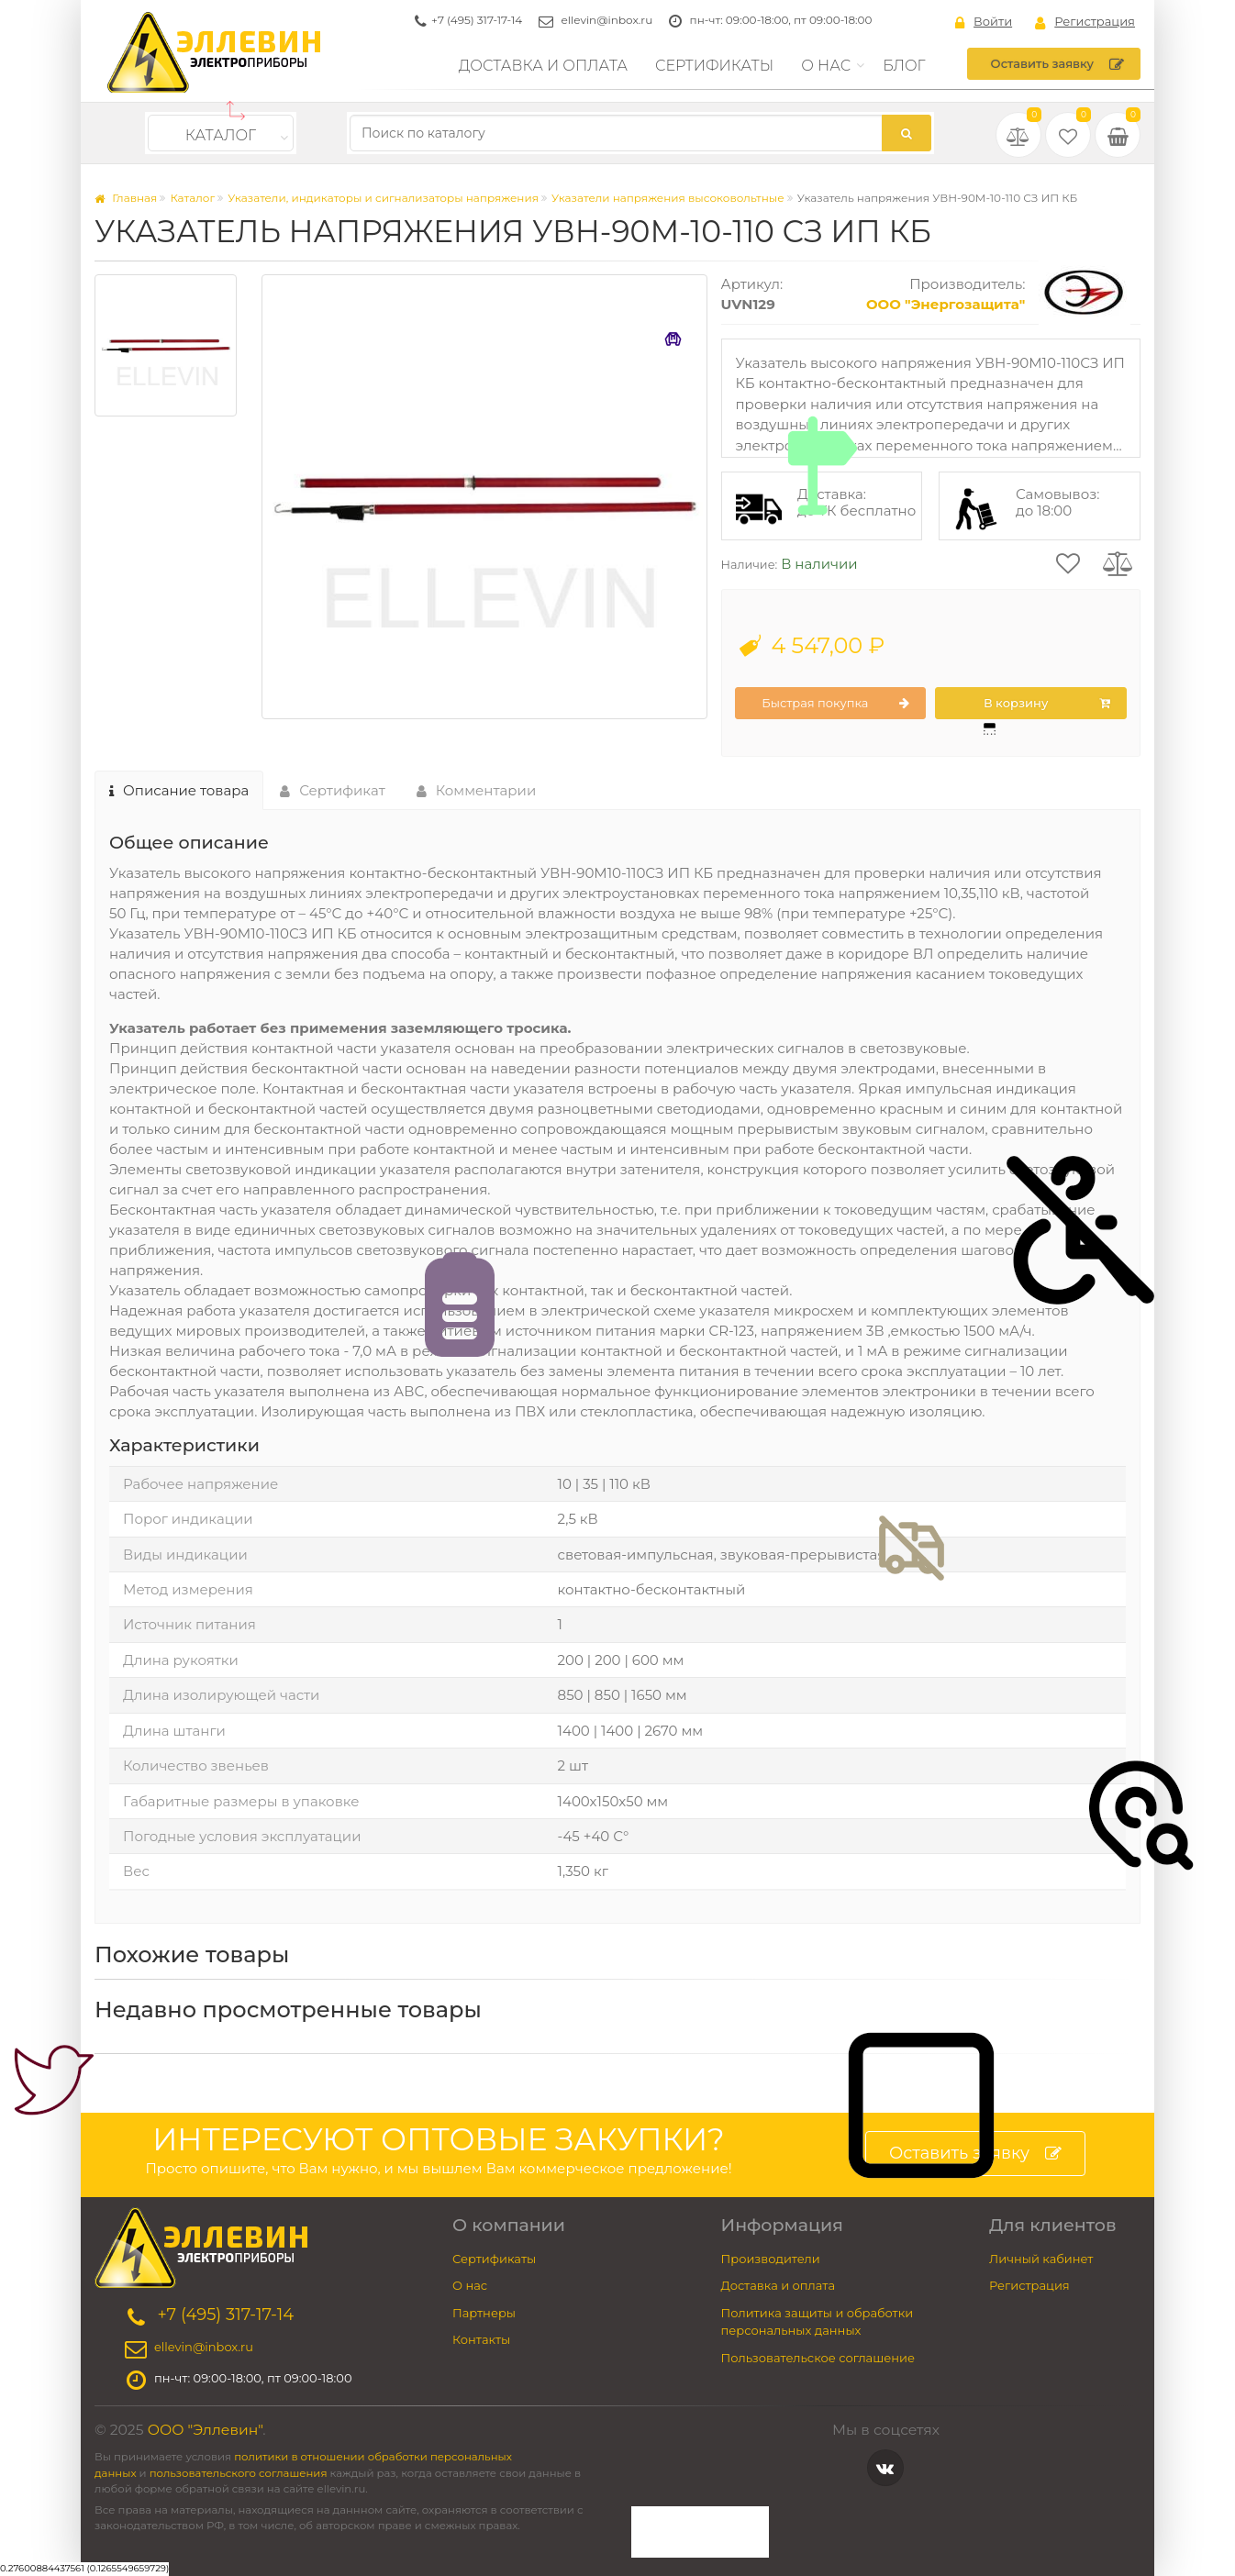 Image resolution: width=1235 pixels, height=2576 pixels. What do you see at coordinates (50, 2077) in the screenshot?
I see `share to twitter` at bounding box center [50, 2077].